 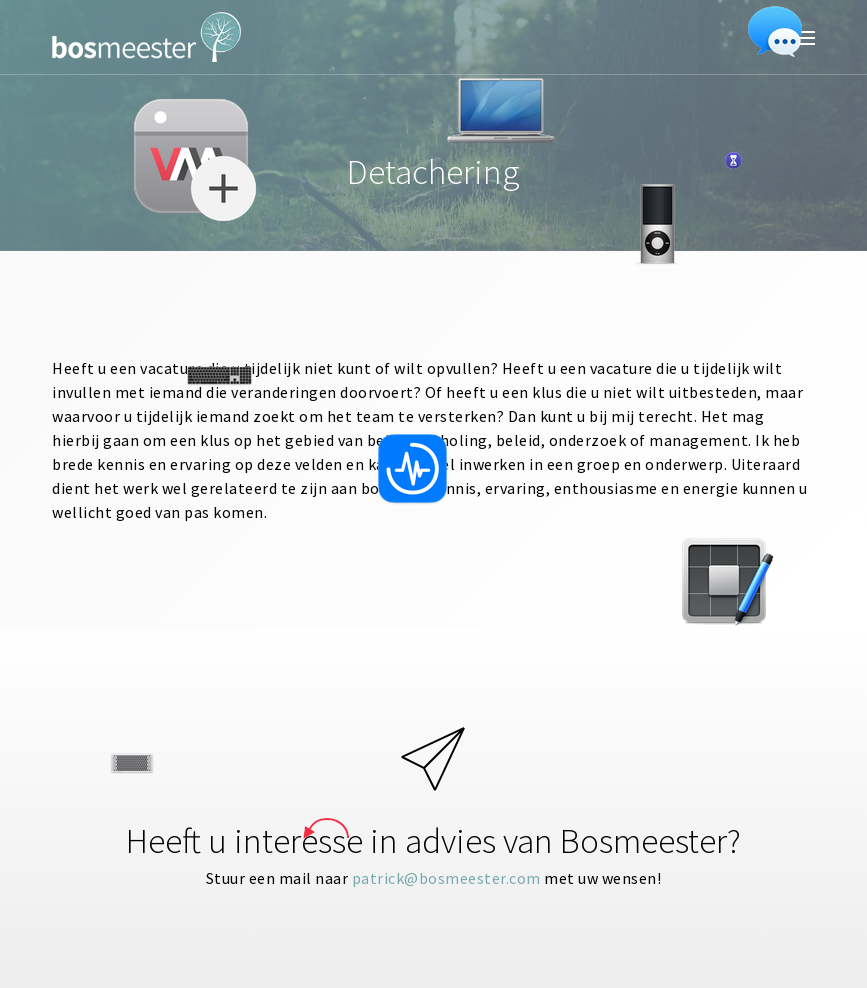 I want to click on indicates a mac pro rackmount server in system preferences, so click(x=132, y=763).